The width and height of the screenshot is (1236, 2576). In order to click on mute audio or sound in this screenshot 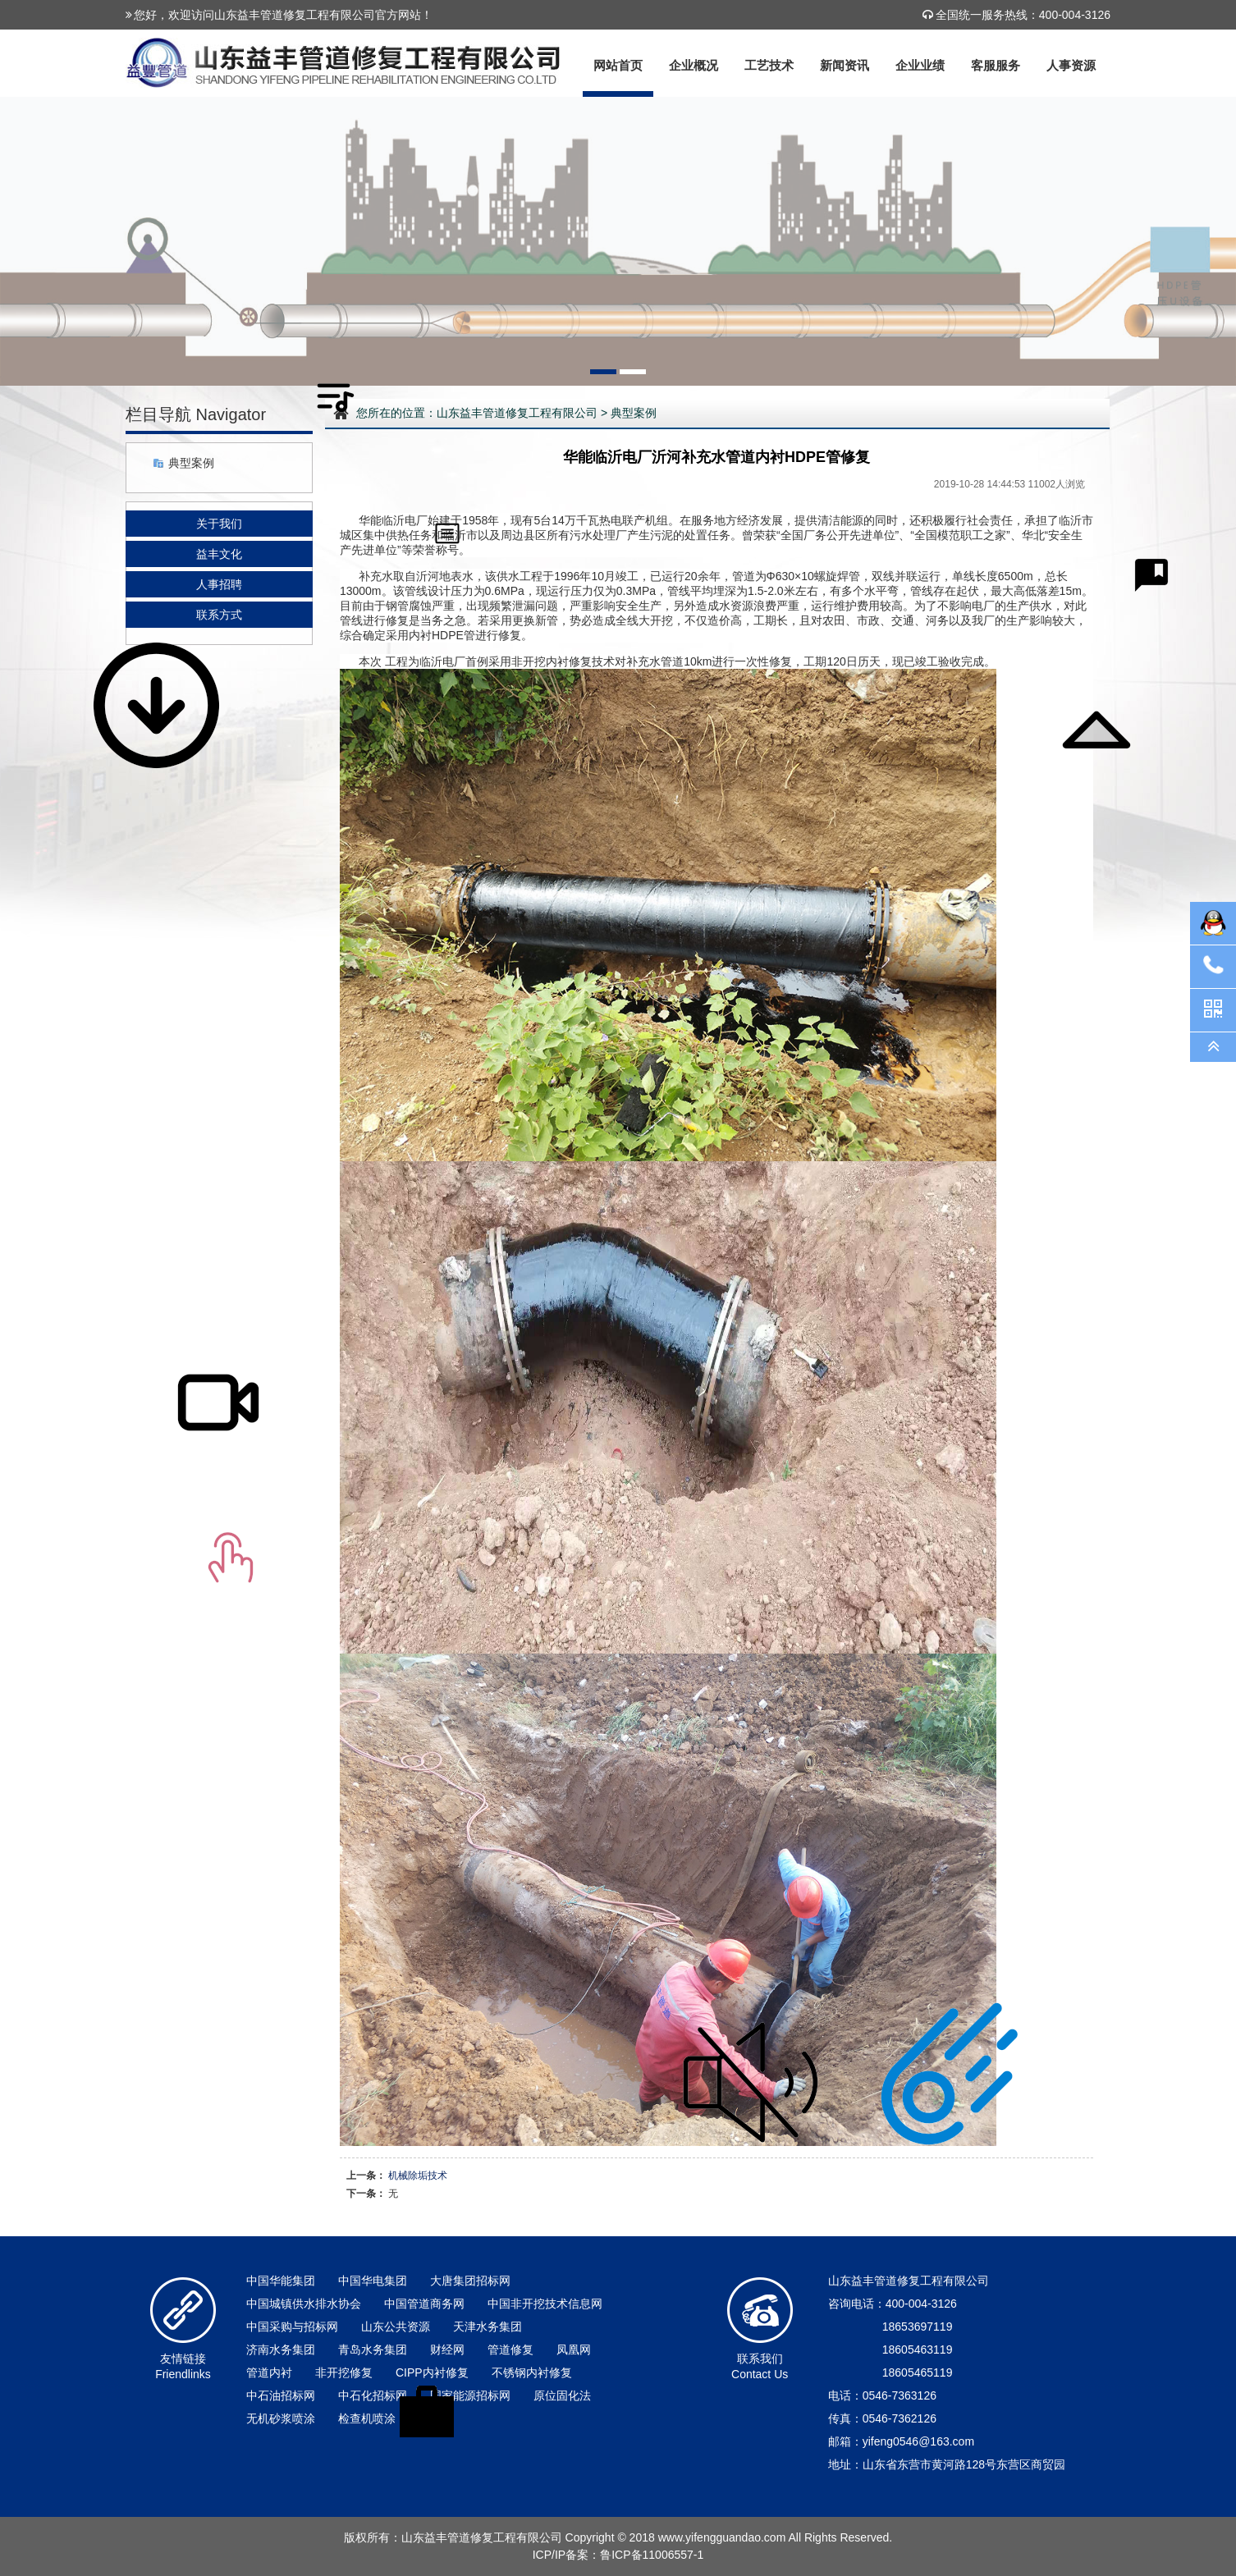, I will do `click(748, 2082)`.